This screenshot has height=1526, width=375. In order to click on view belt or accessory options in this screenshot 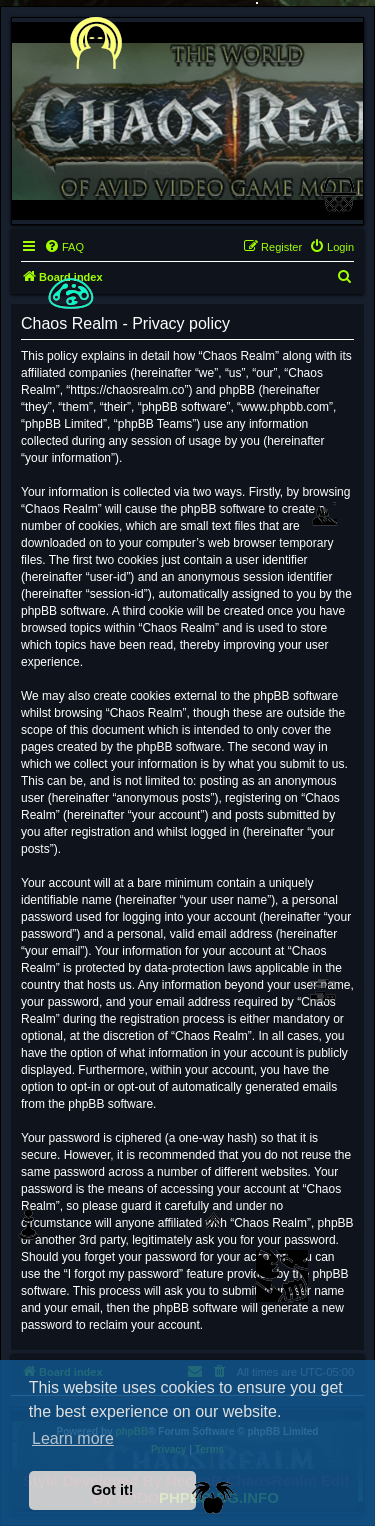, I will do `click(322, 990)`.